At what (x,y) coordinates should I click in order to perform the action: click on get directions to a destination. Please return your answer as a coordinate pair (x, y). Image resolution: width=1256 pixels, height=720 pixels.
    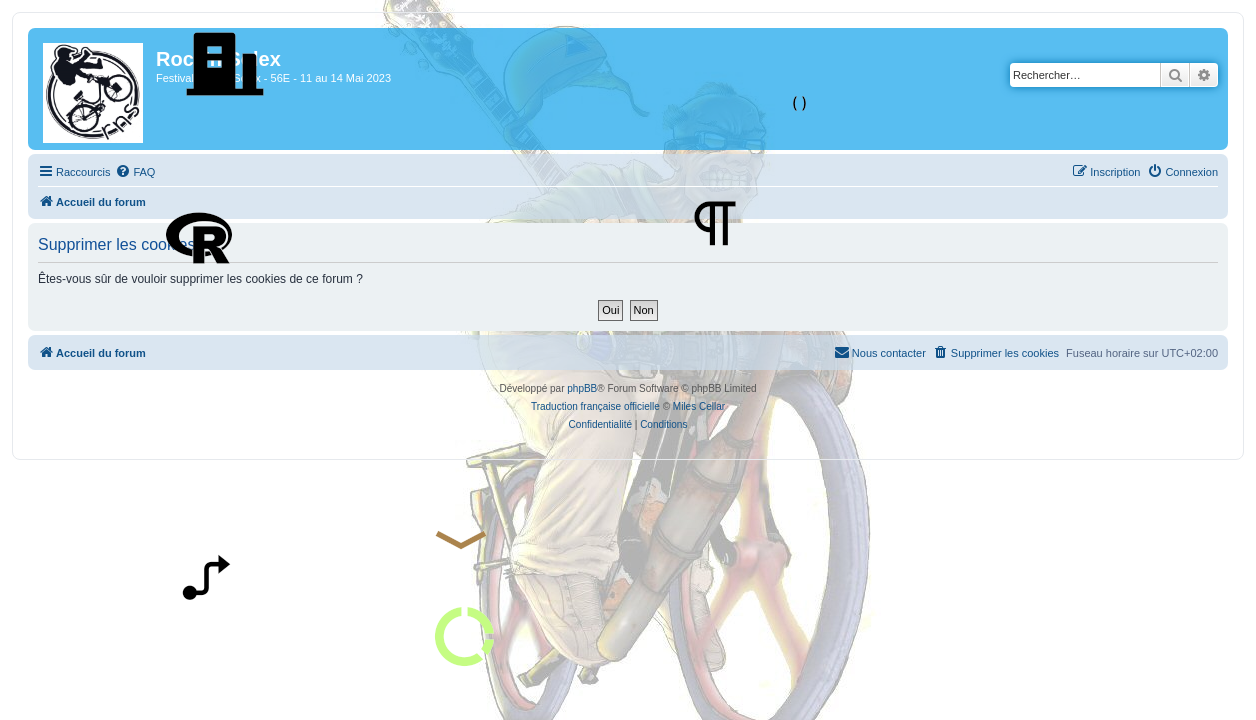
    Looking at the image, I should click on (206, 578).